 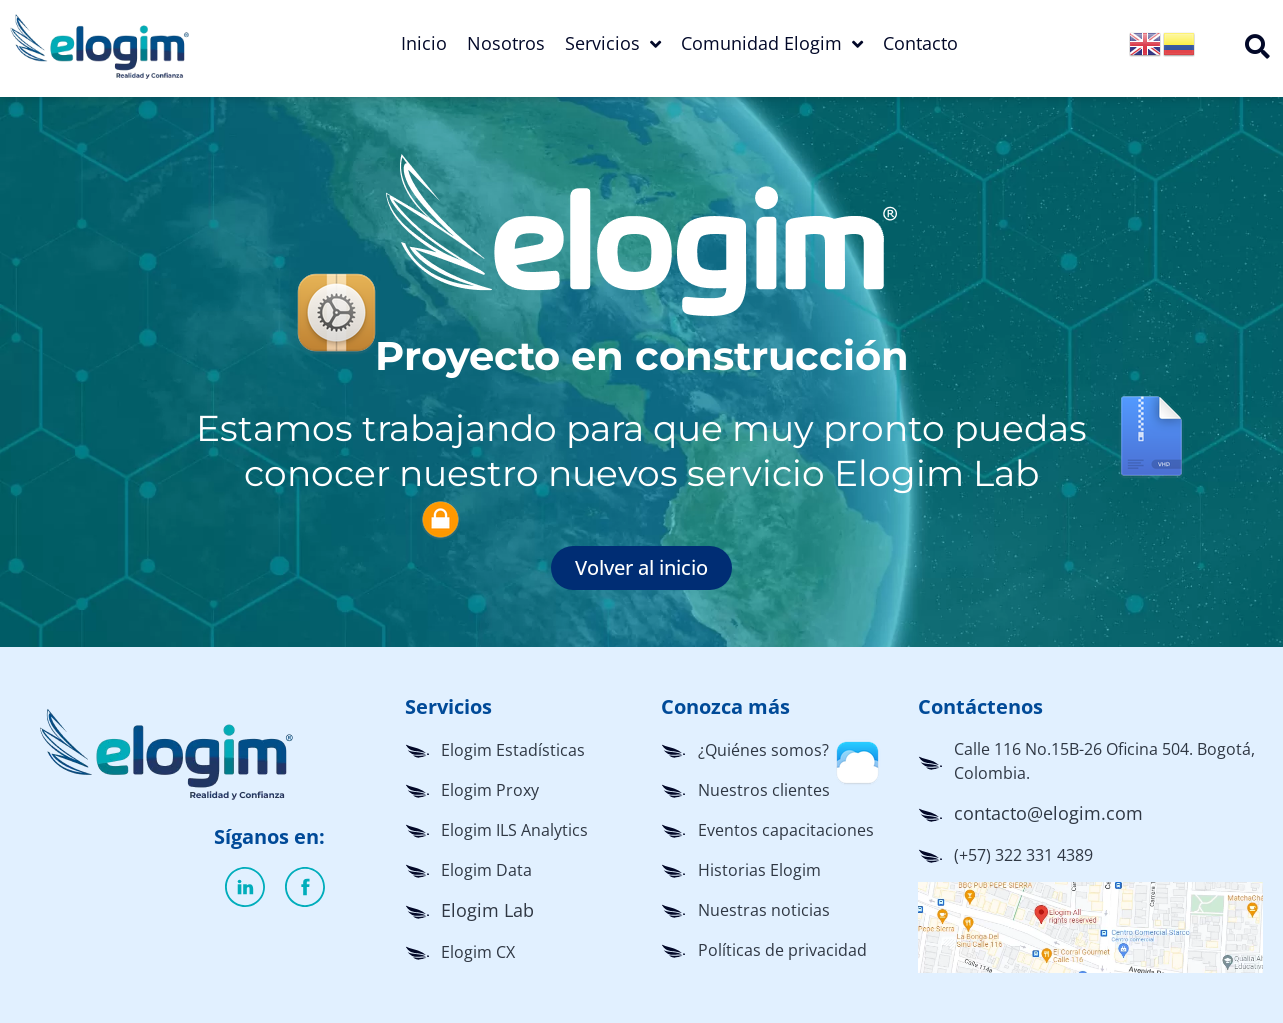 I want to click on indicates a file or folder is read-only, so click(x=440, y=519).